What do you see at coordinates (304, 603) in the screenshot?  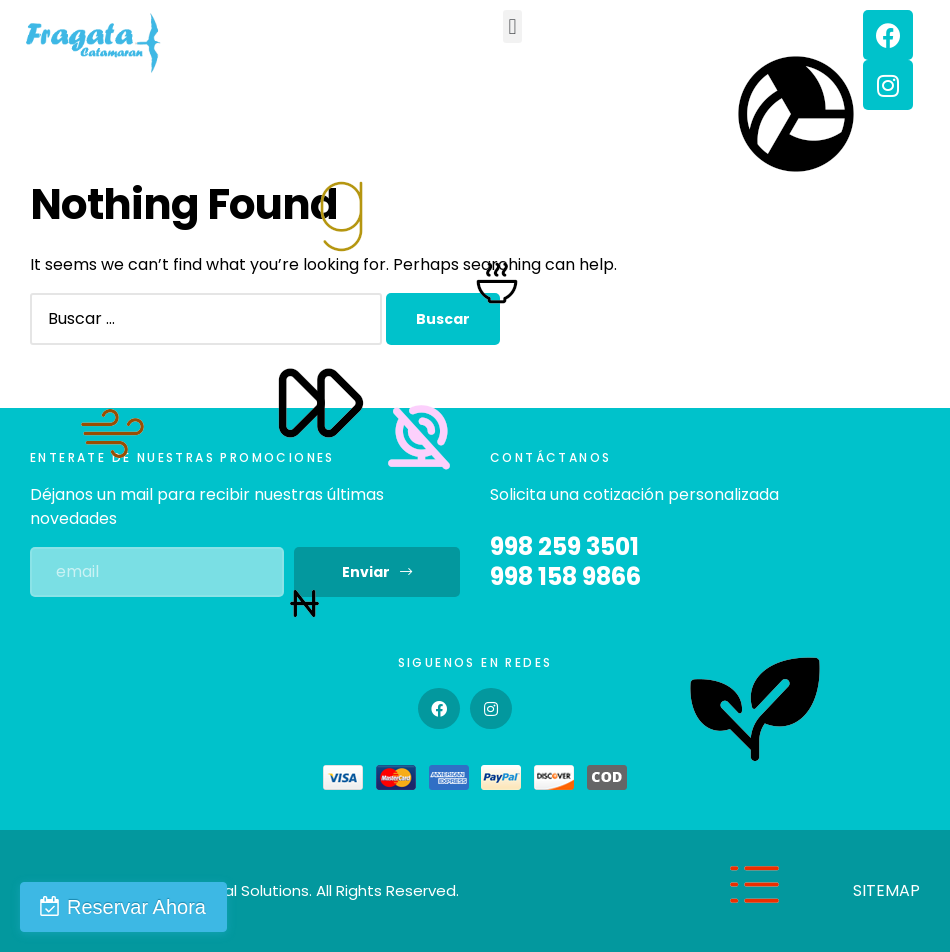 I see `nigerian naira currency symbol` at bounding box center [304, 603].